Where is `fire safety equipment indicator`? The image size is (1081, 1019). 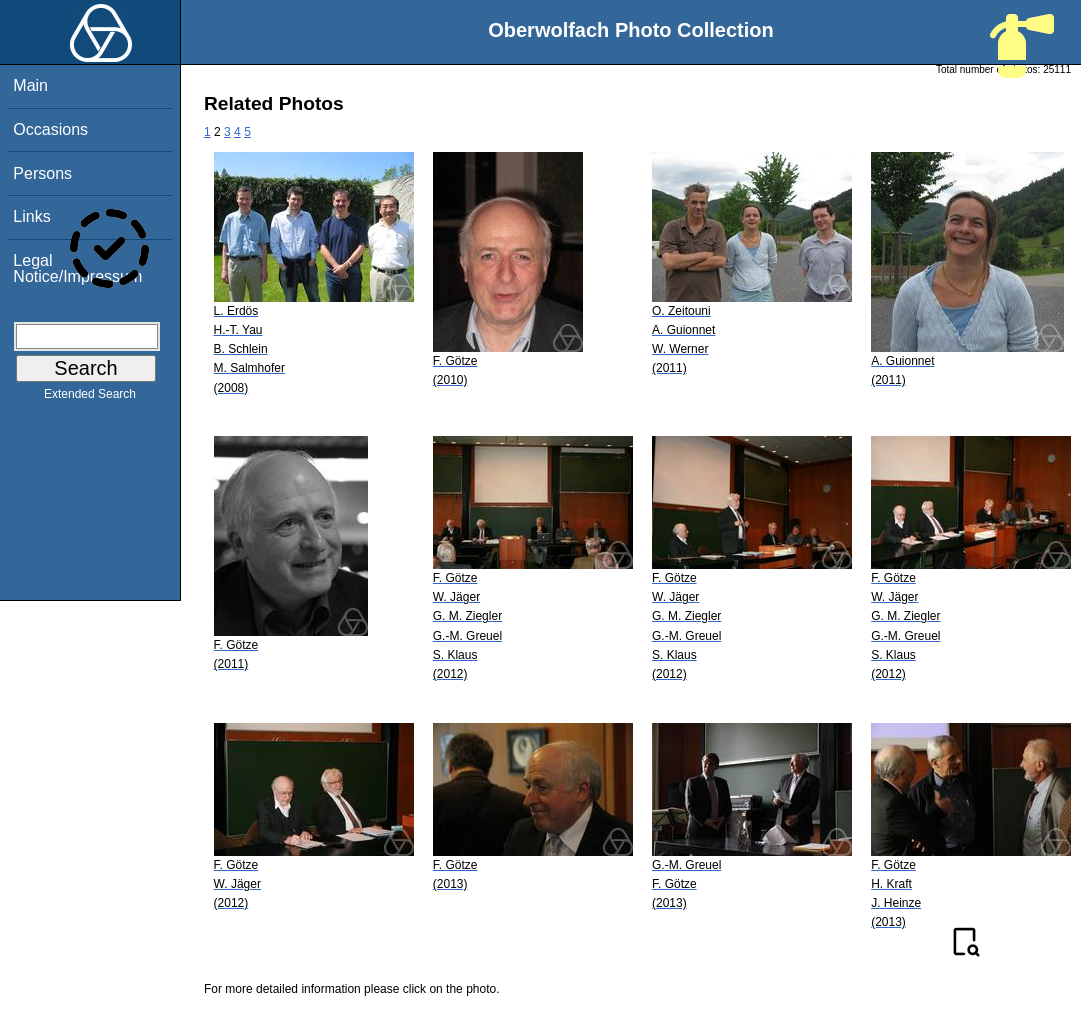 fire safety equipment indicator is located at coordinates (1022, 46).